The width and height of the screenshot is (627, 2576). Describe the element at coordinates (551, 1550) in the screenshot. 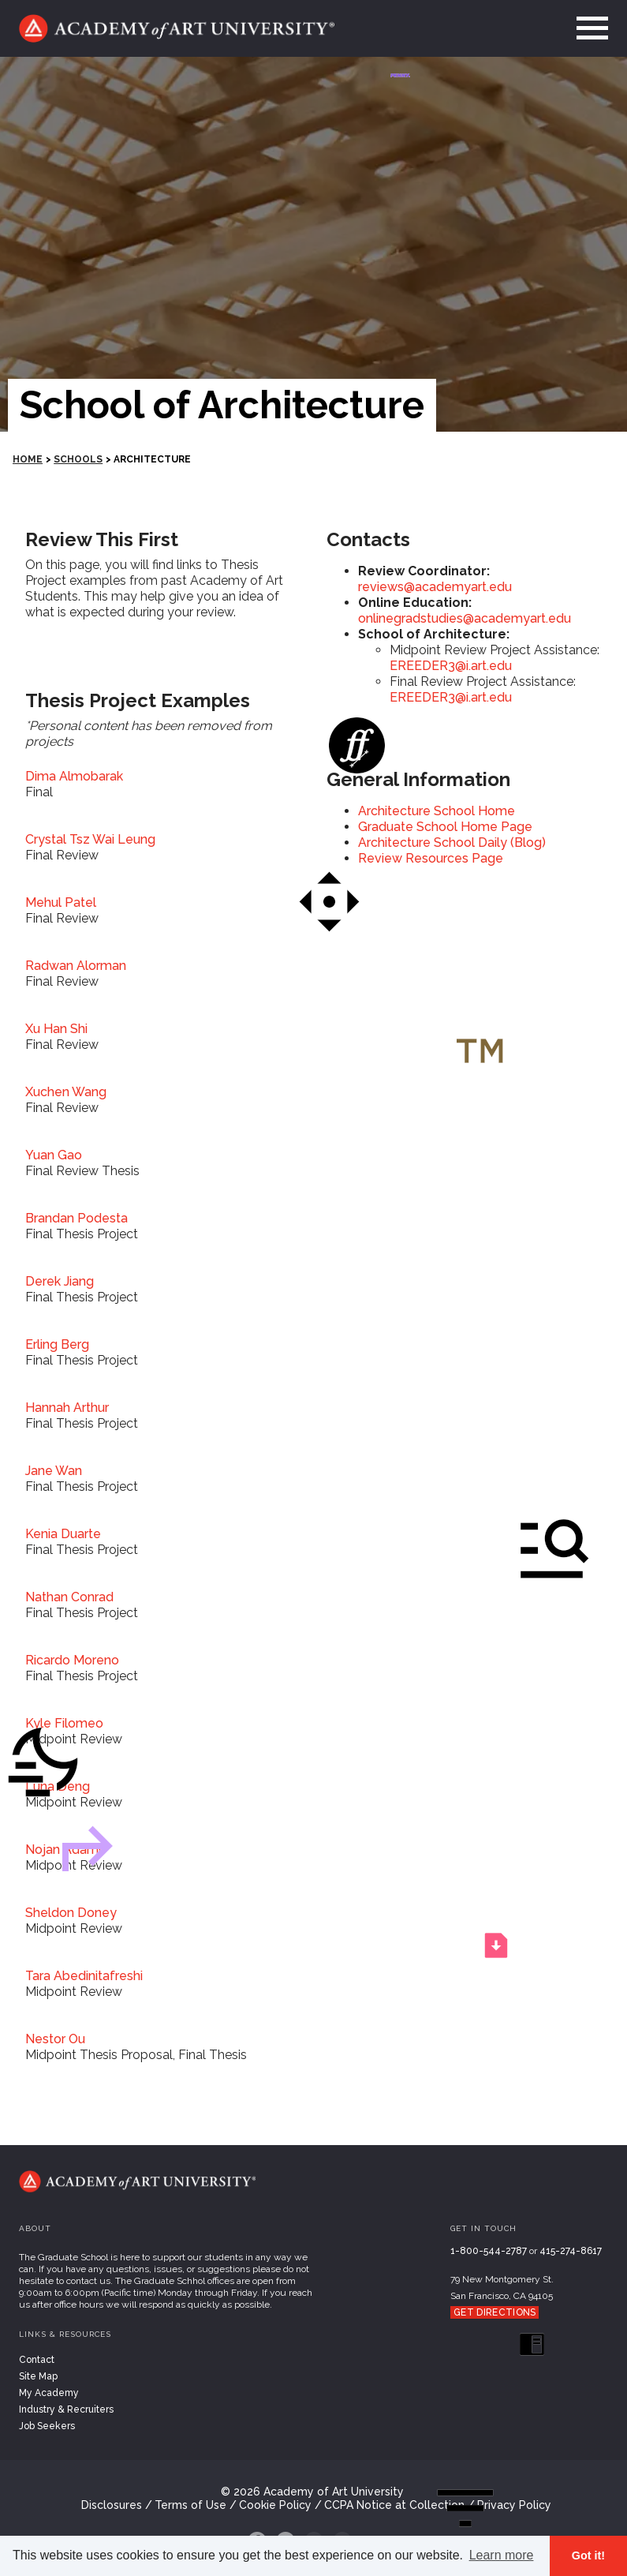

I see `search within menu options` at that location.